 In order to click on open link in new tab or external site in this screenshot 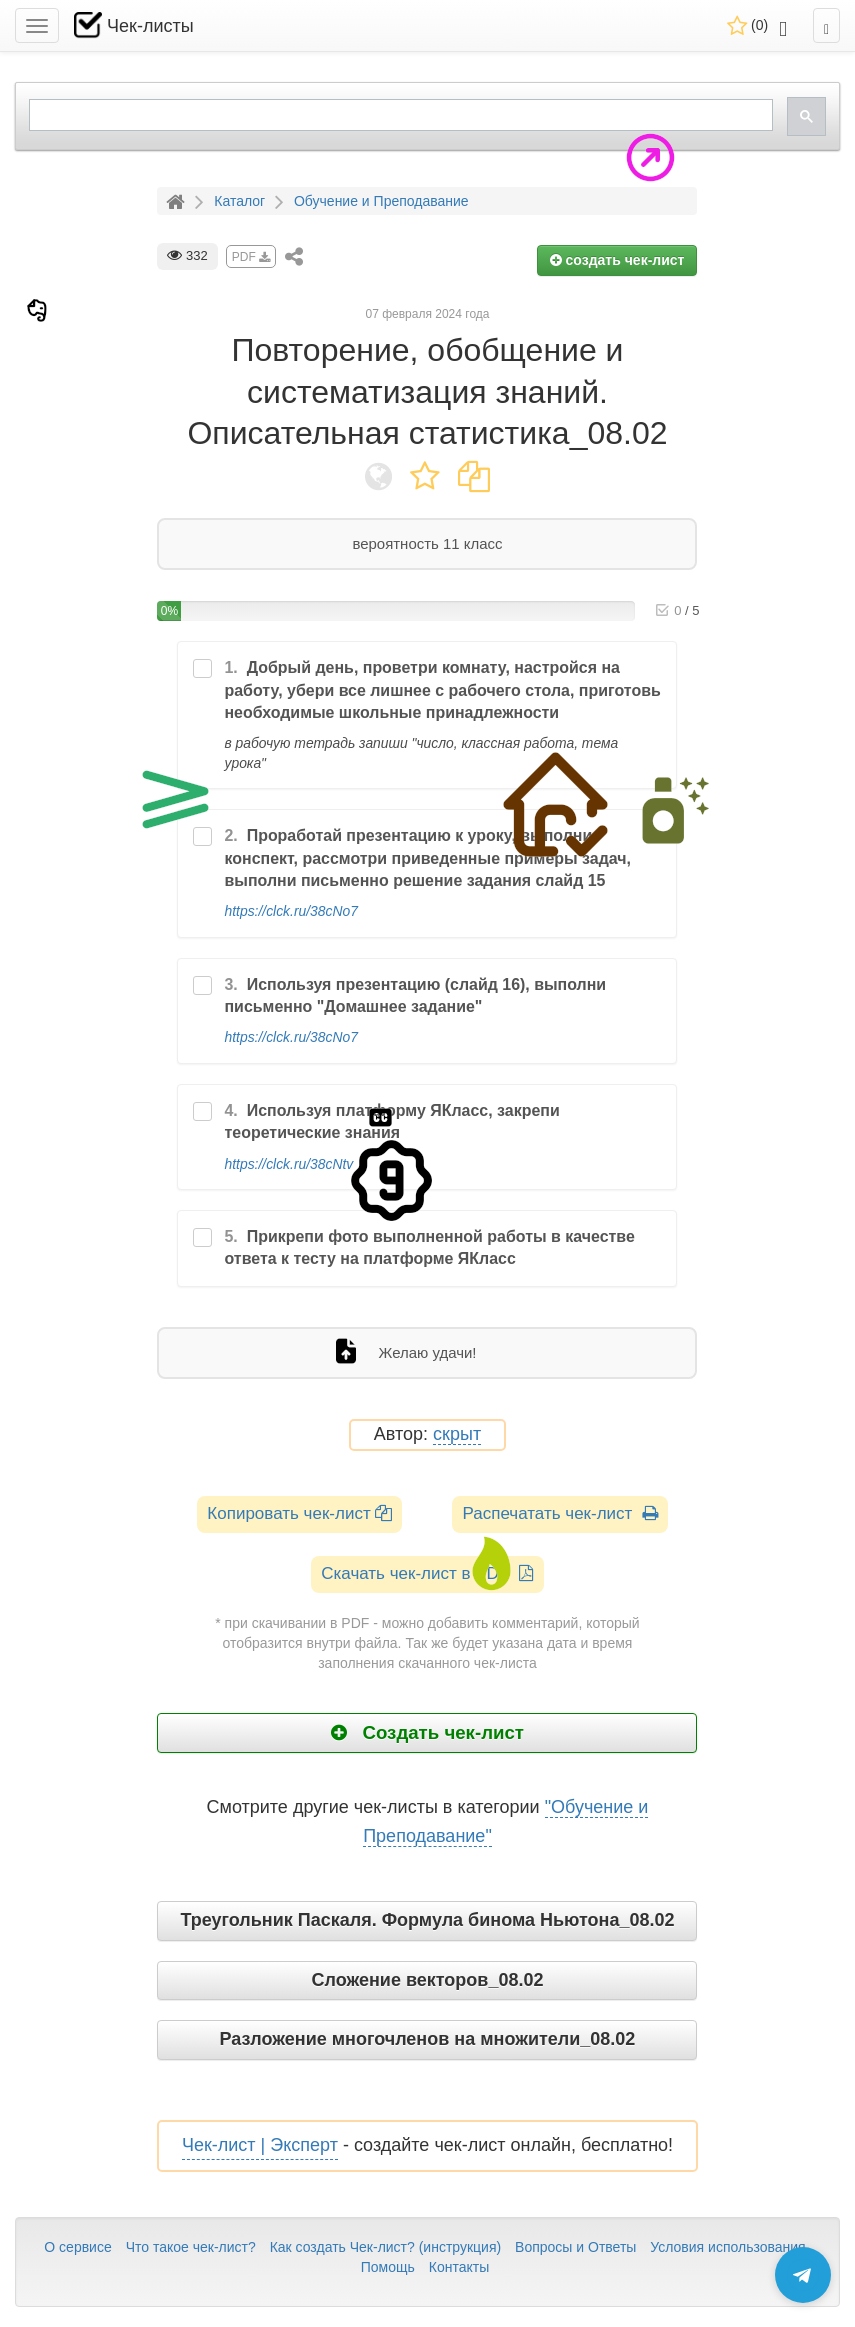, I will do `click(650, 157)`.